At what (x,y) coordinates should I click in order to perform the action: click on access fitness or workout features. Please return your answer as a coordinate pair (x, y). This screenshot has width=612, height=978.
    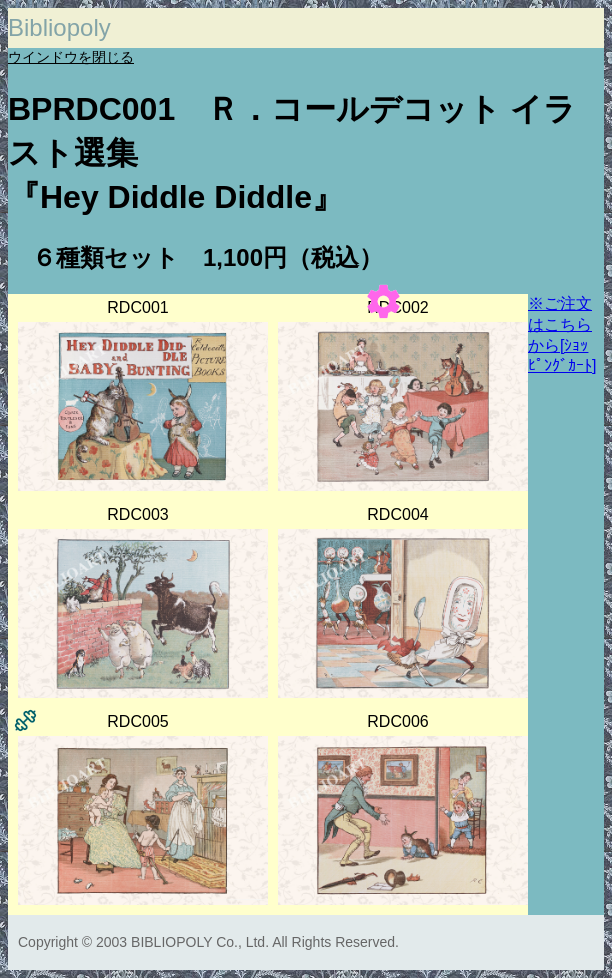
    Looking at the image, I should click on (25, 720).